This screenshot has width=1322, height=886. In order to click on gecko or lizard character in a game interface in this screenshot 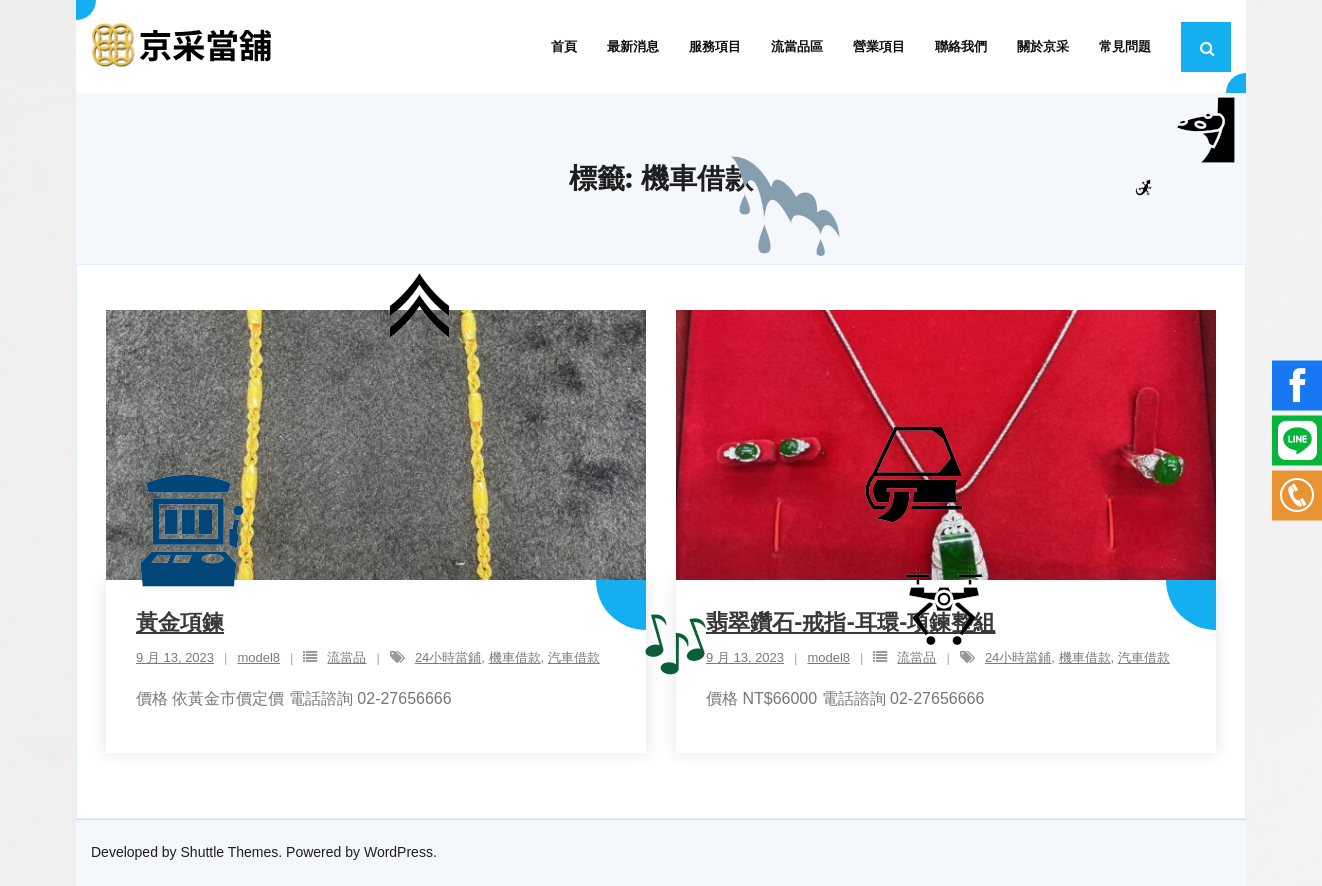, I will do `click(1143, 187)`.